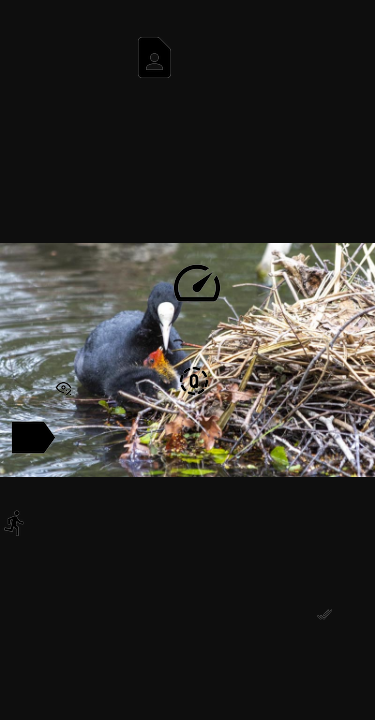 Image resolution: width=375 pixels, height=720 pixels. What do you see at coordinates (32, 437) in the screenshot?
I see `add or manage labels for organization` at bounding box center [32, 437].